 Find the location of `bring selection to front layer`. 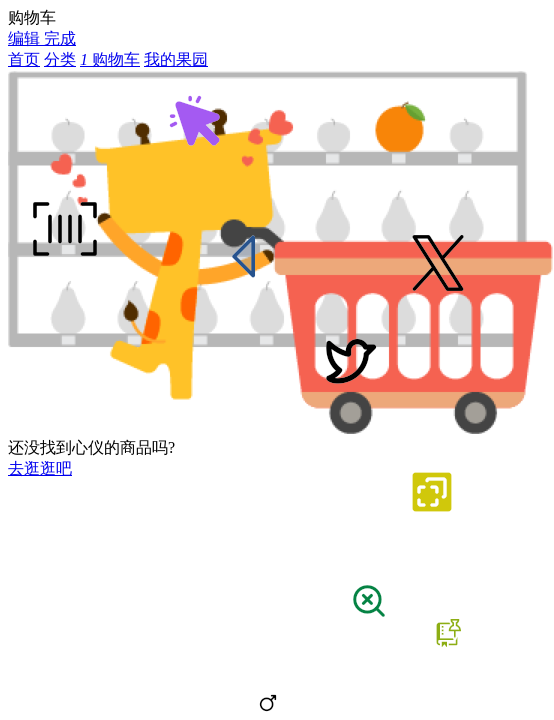

bring selection to front layer is located at coordinates (432, 492).